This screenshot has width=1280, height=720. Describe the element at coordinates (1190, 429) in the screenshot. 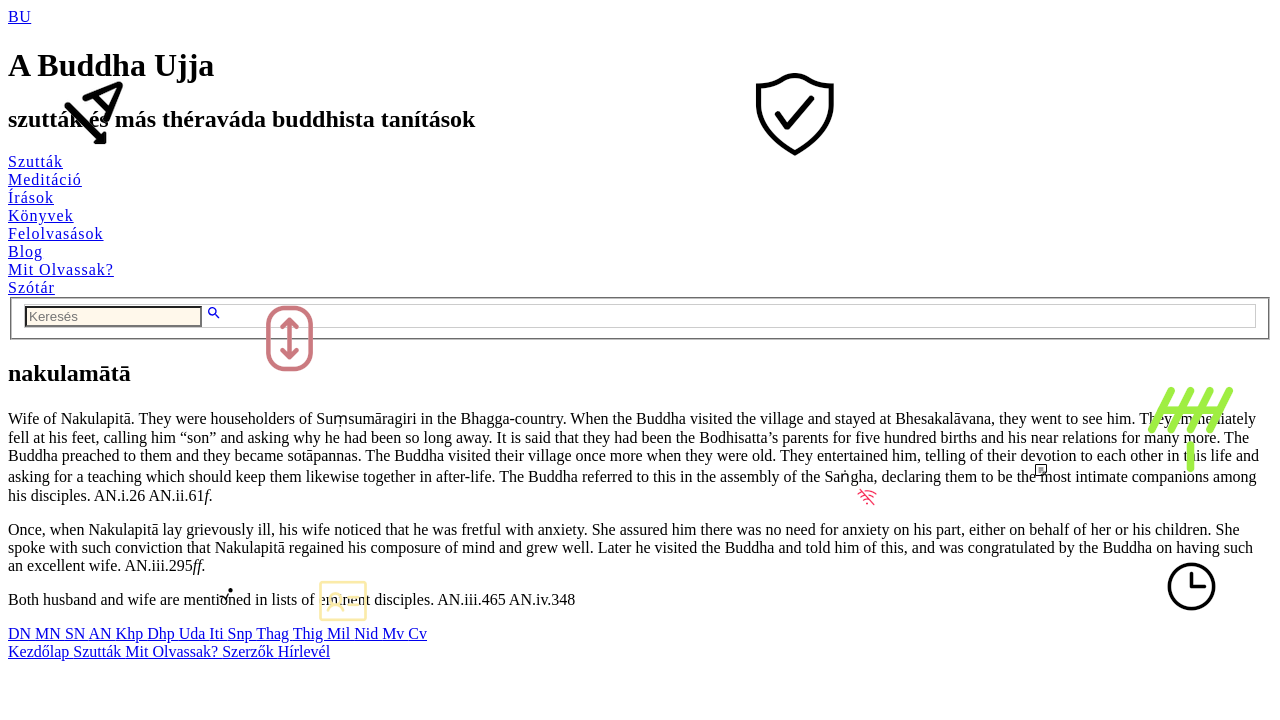

I see `indicates wireless signal or broadcast status` at that location.